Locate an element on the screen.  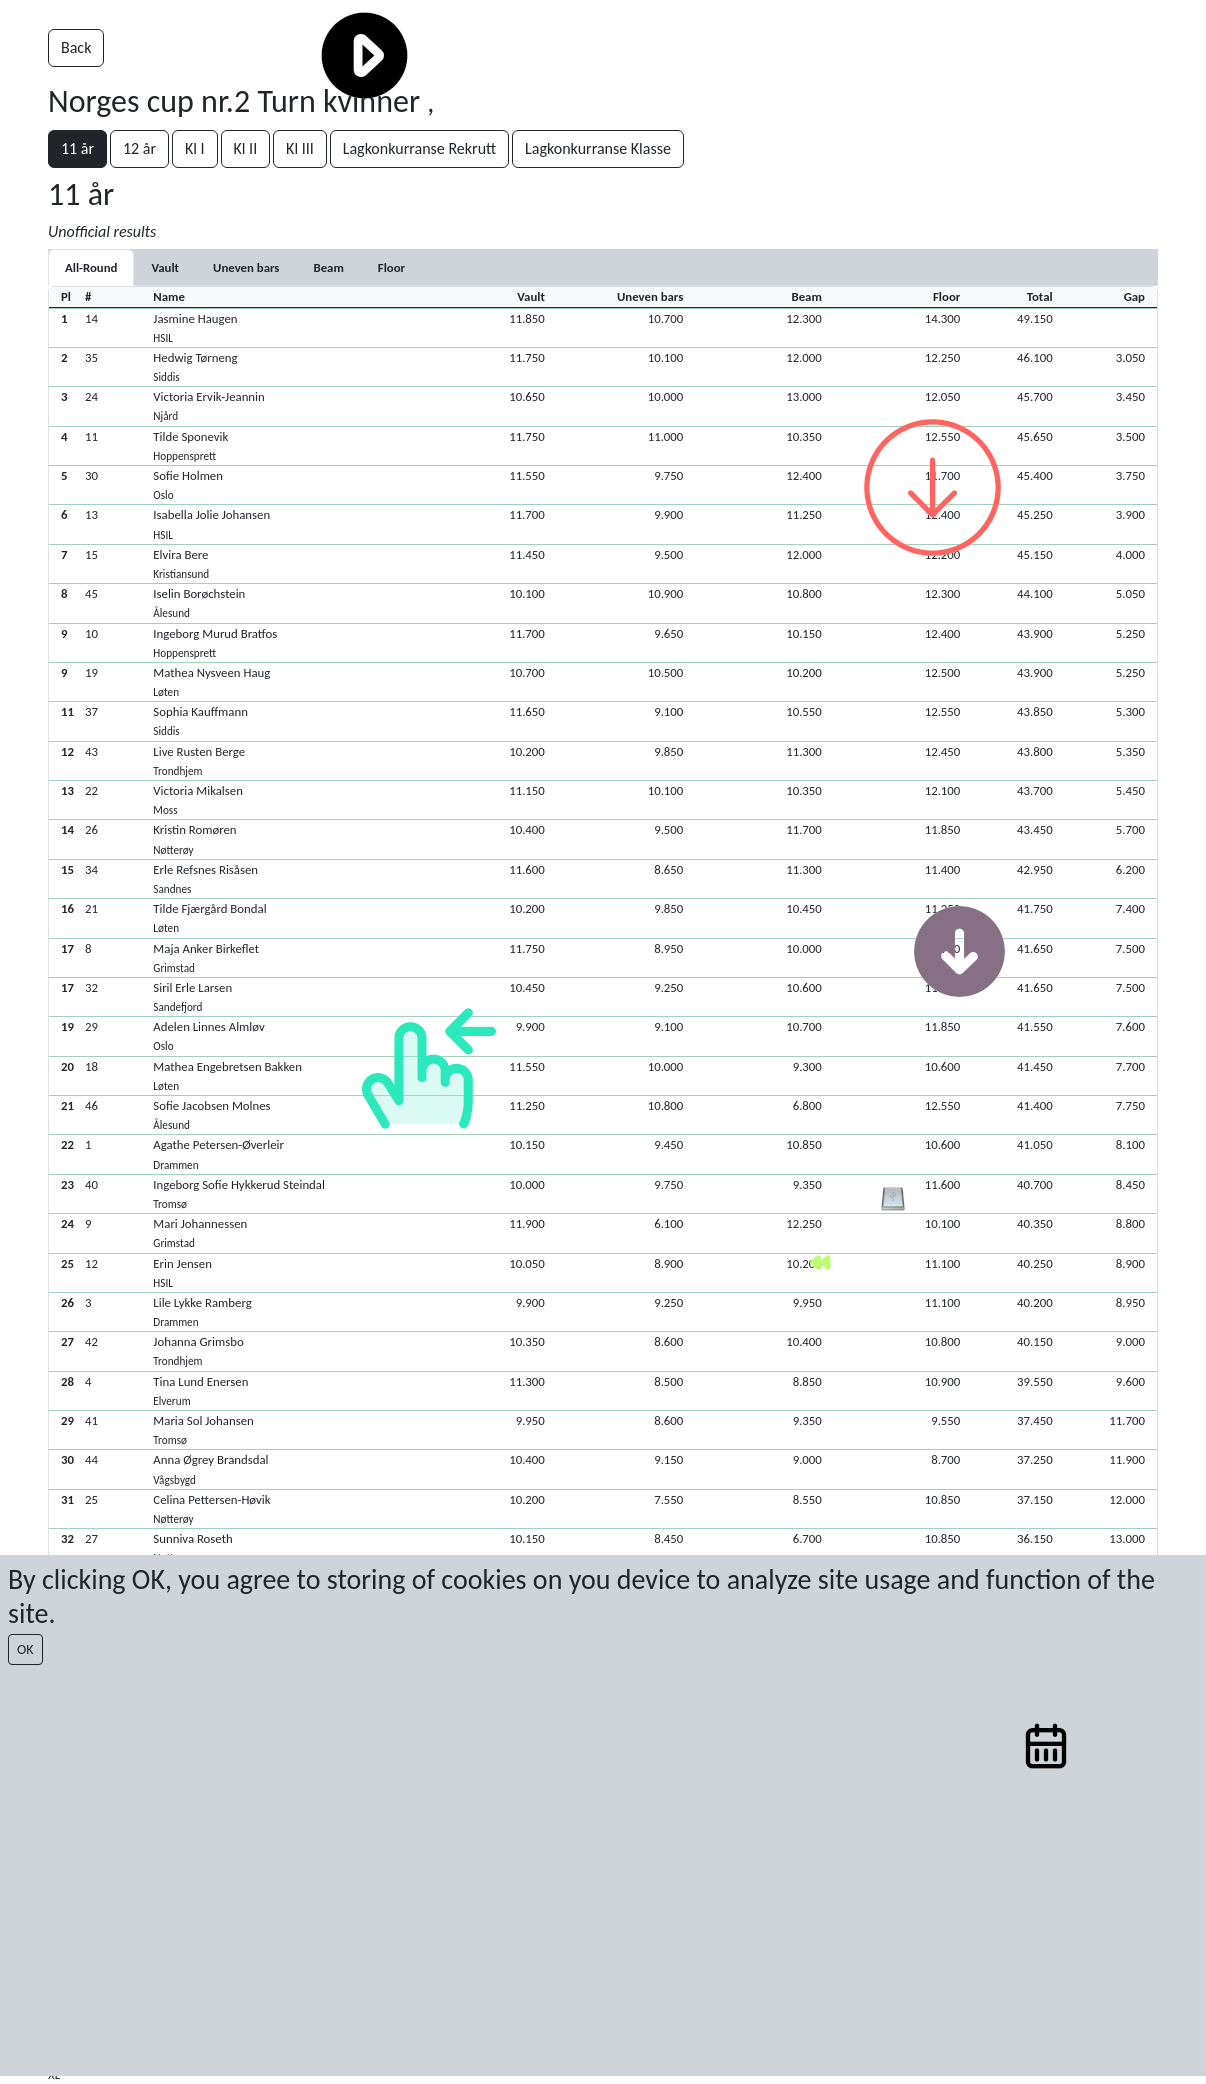
rewind or skip backward in media playback is located at coordinates (821, 1262).